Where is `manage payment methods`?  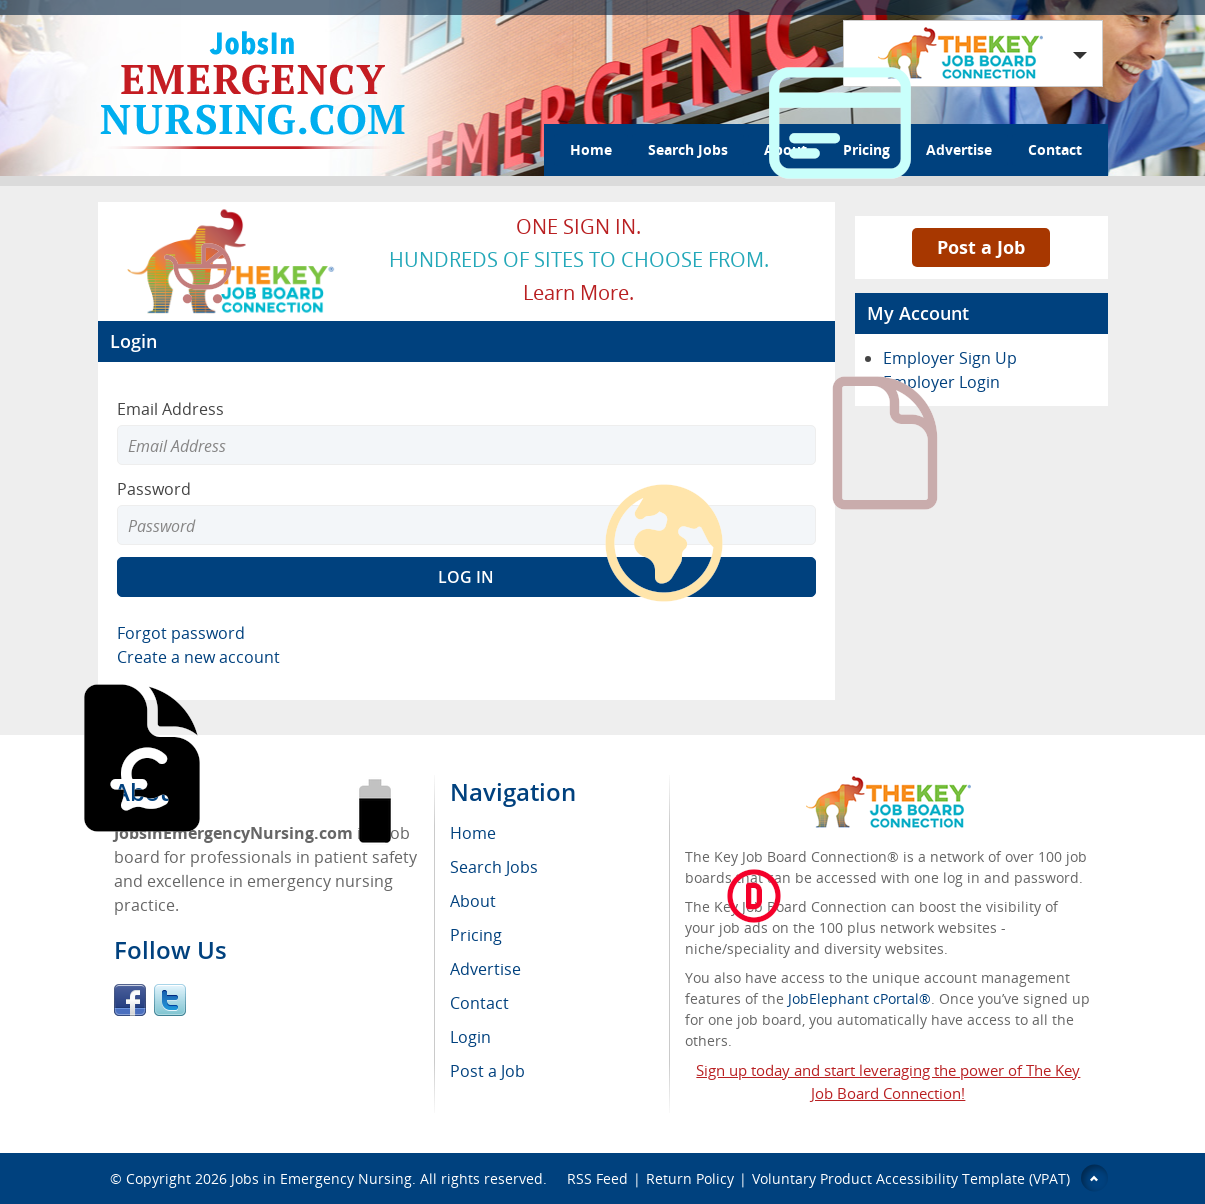
manage payment methods is located at coordinates (840, 123).